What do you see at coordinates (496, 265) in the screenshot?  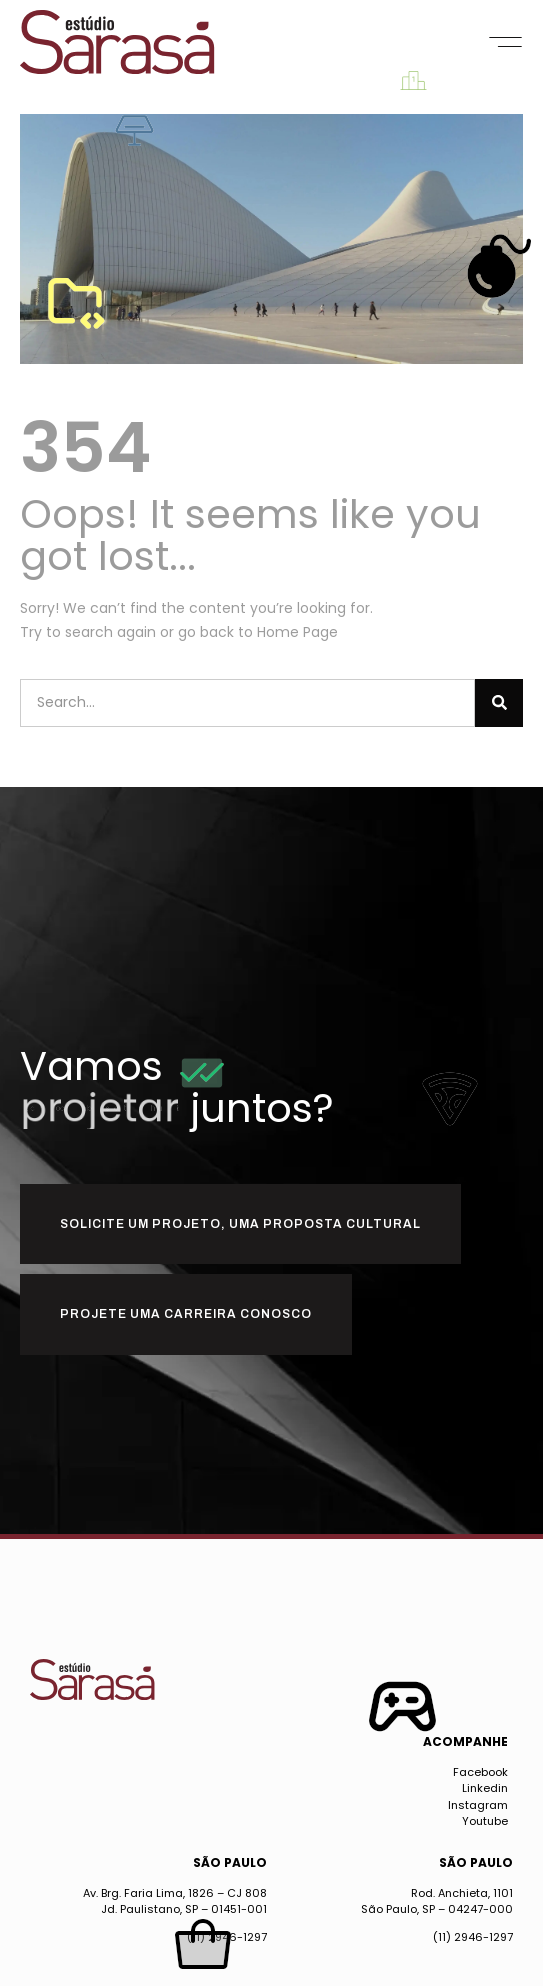 I see `indicates a destructive or dangerous action` at bounding box center [496, 265].